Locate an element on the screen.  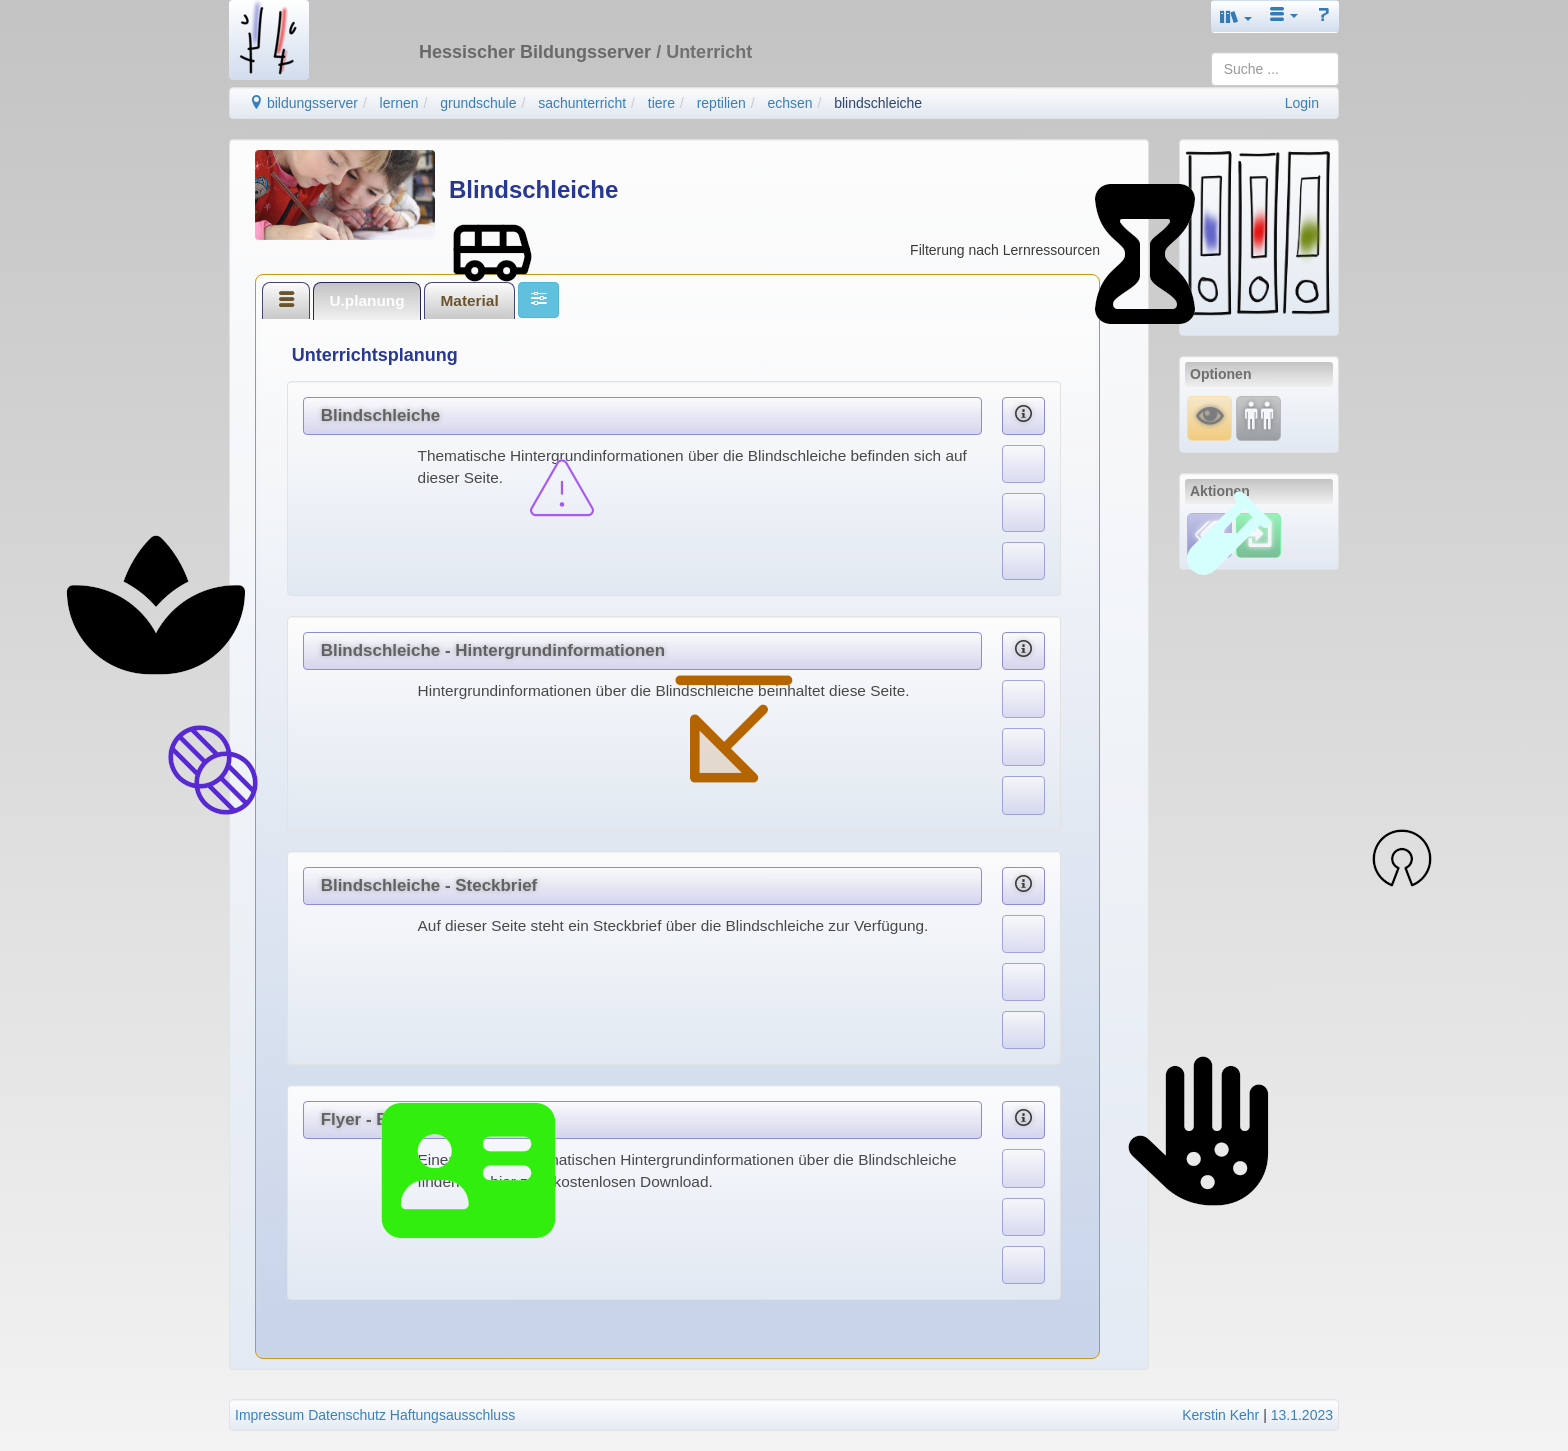
indicates a skin condition or allergy warning is located at coordinates (1203, 1131).